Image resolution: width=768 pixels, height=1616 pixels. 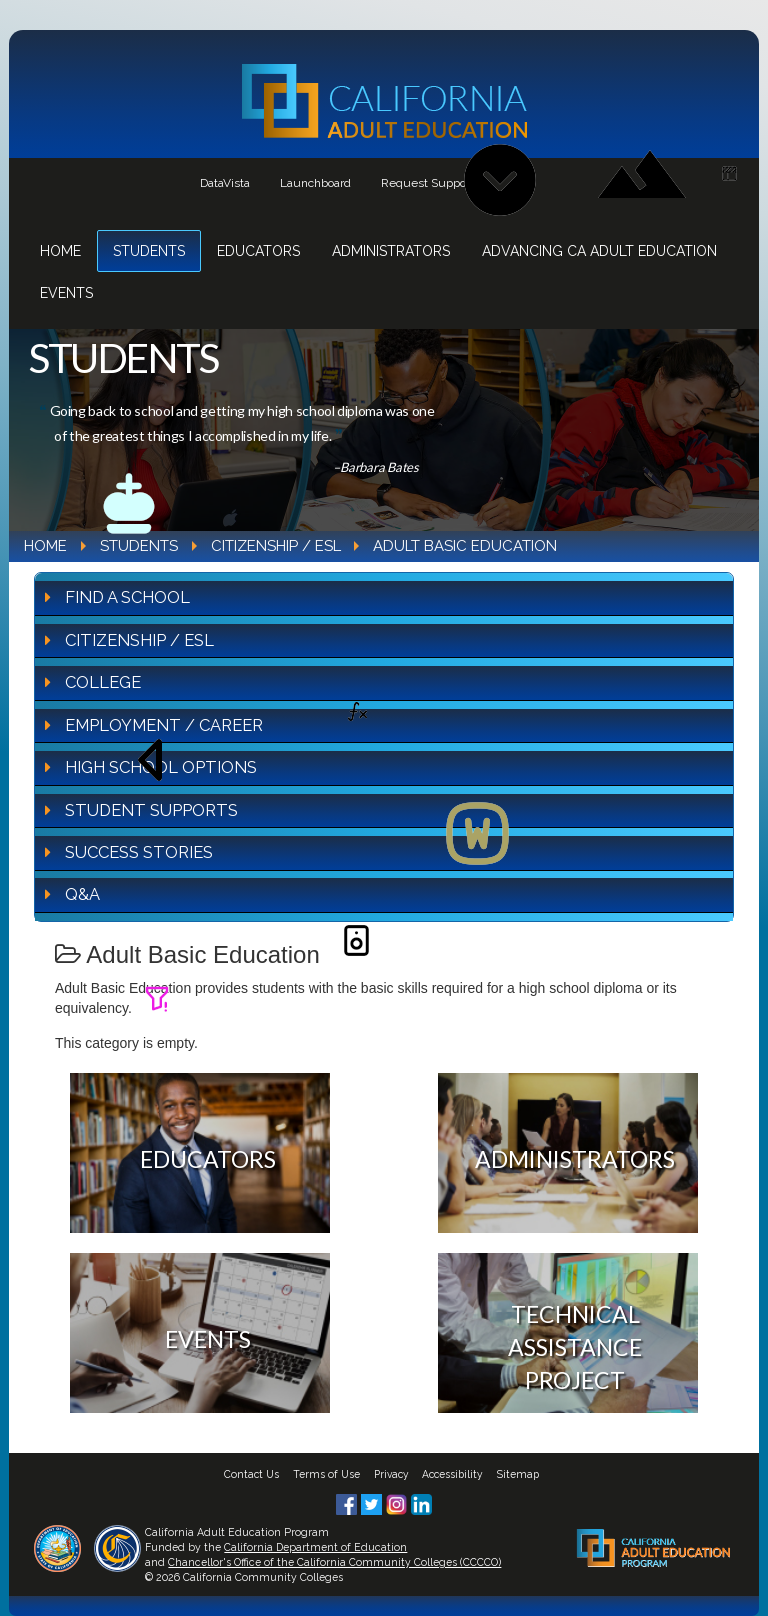 What do you see at coordinates (153, 760) in the screenshot?
I see `go back to the previous screen` at bounding box center [153, 760].